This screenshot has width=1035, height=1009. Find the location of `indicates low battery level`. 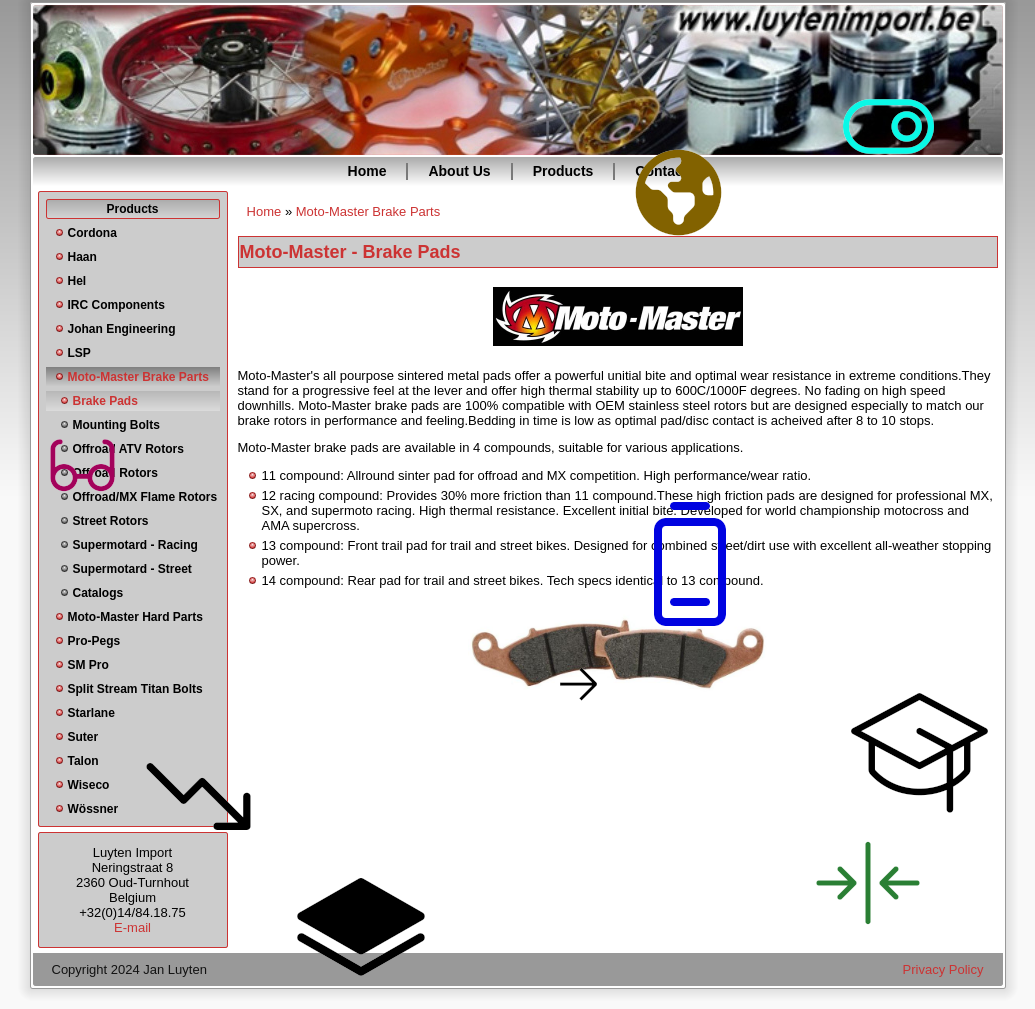

indicates low battery level is located at coordinates (690, 566).